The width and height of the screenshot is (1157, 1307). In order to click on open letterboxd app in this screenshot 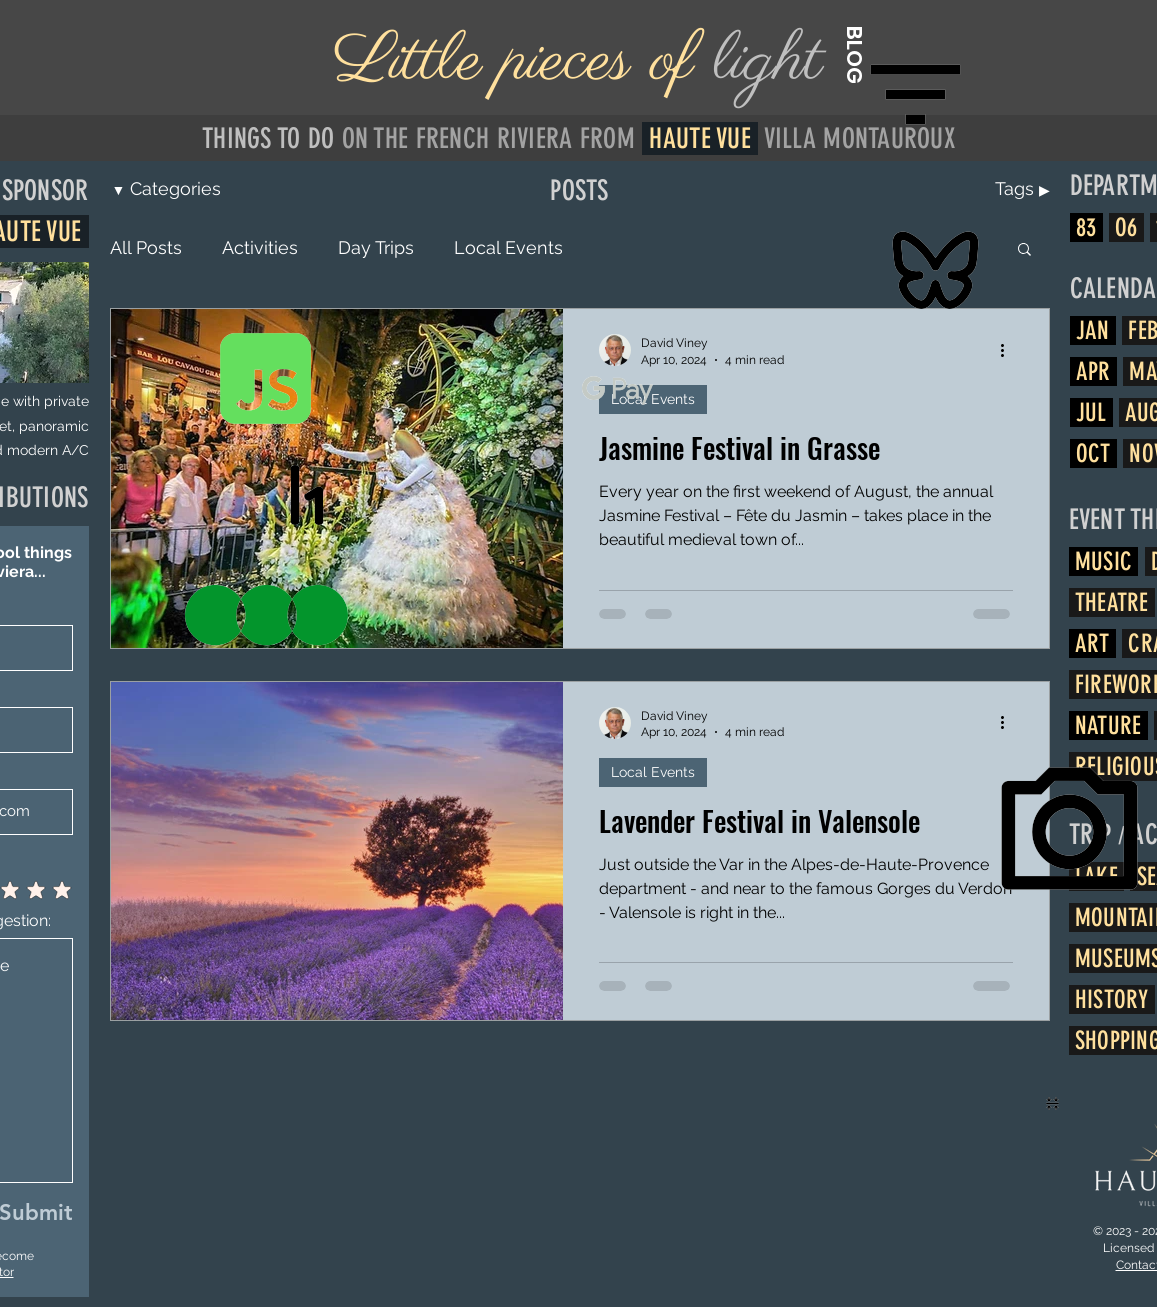, I will do `click(266, 617)`.